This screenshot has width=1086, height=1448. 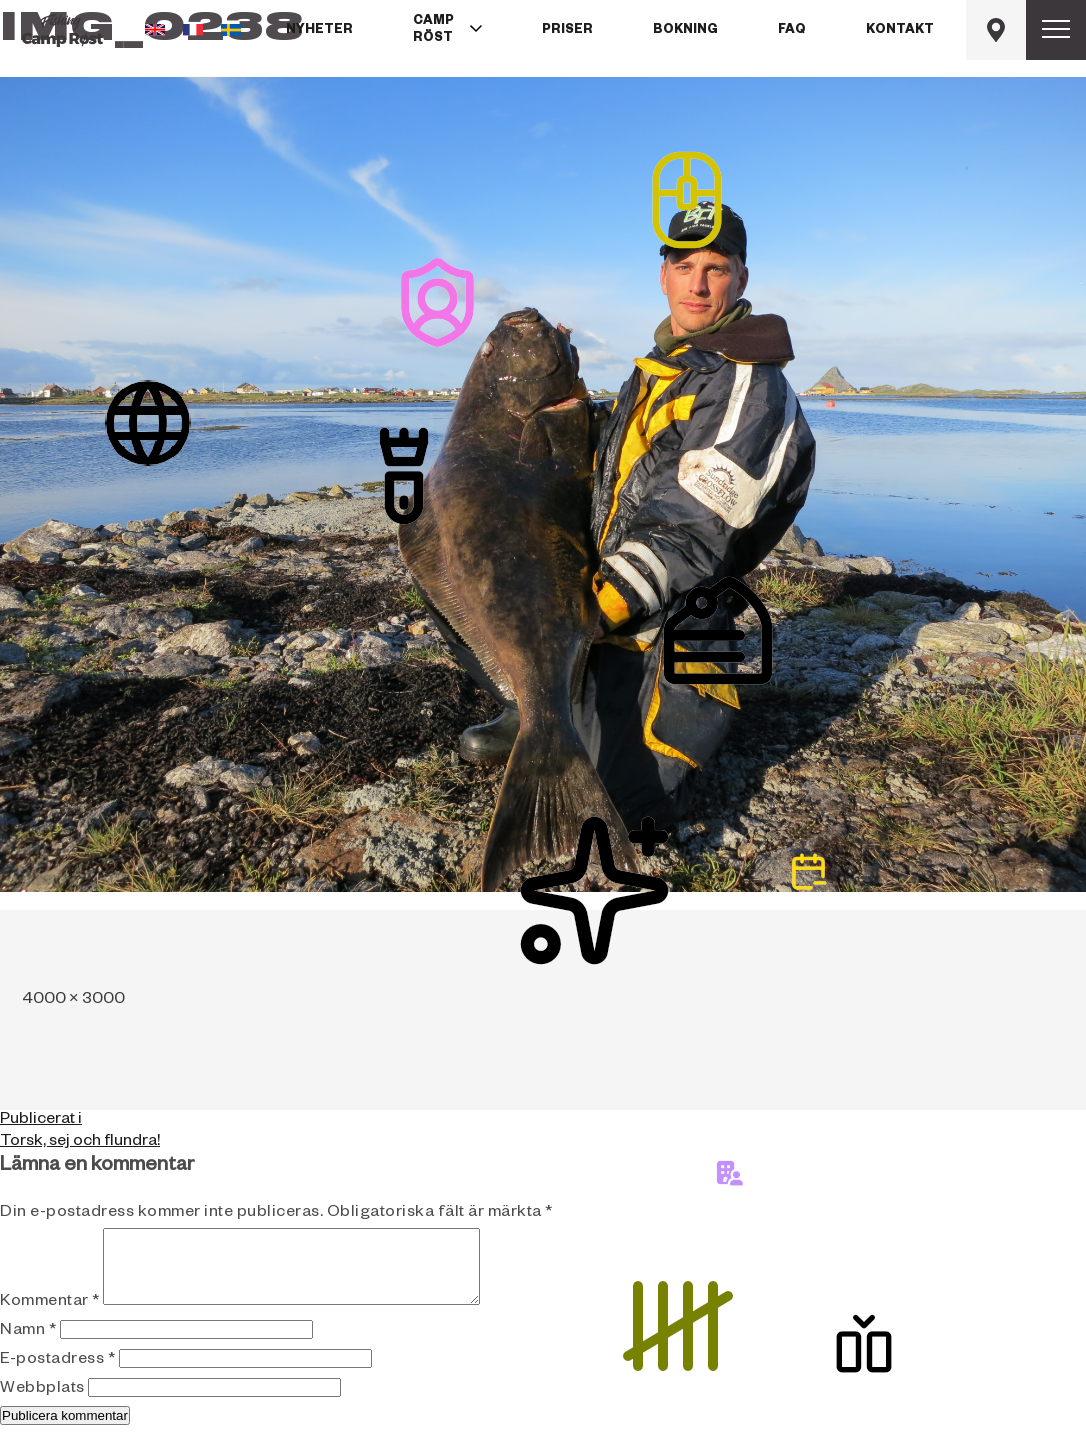 I want to click on indicates a count of five items, so click(x=678, y=1326).